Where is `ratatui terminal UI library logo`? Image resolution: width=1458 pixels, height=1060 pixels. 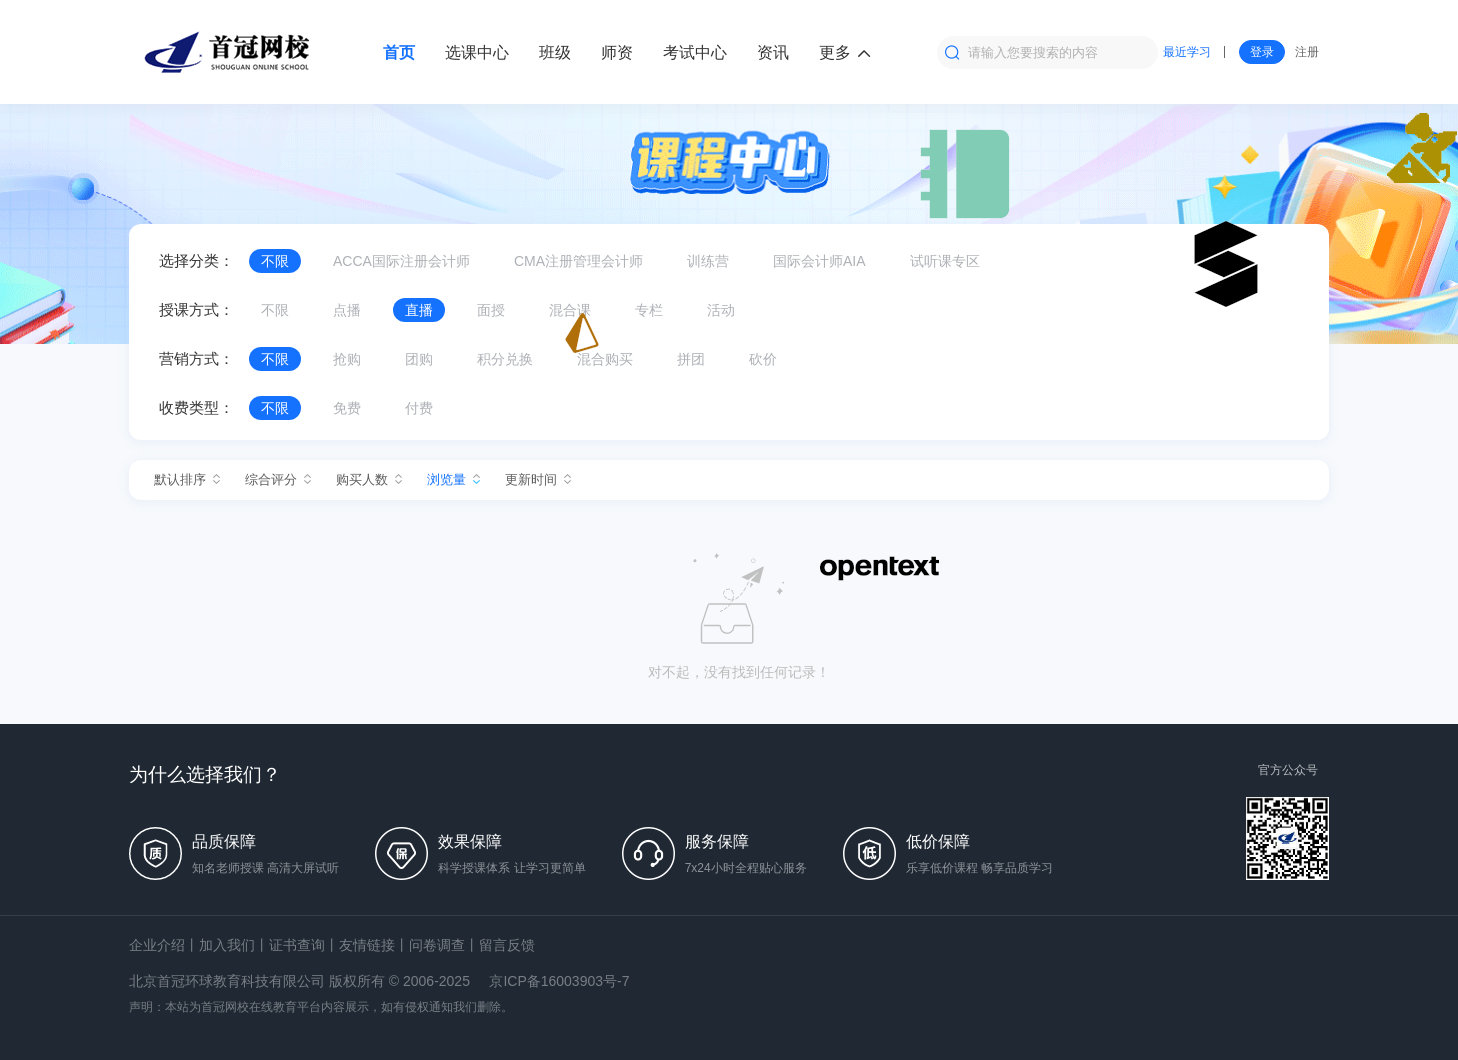
ratatui terminal UI library logo is located at coordinates (1422, 148).